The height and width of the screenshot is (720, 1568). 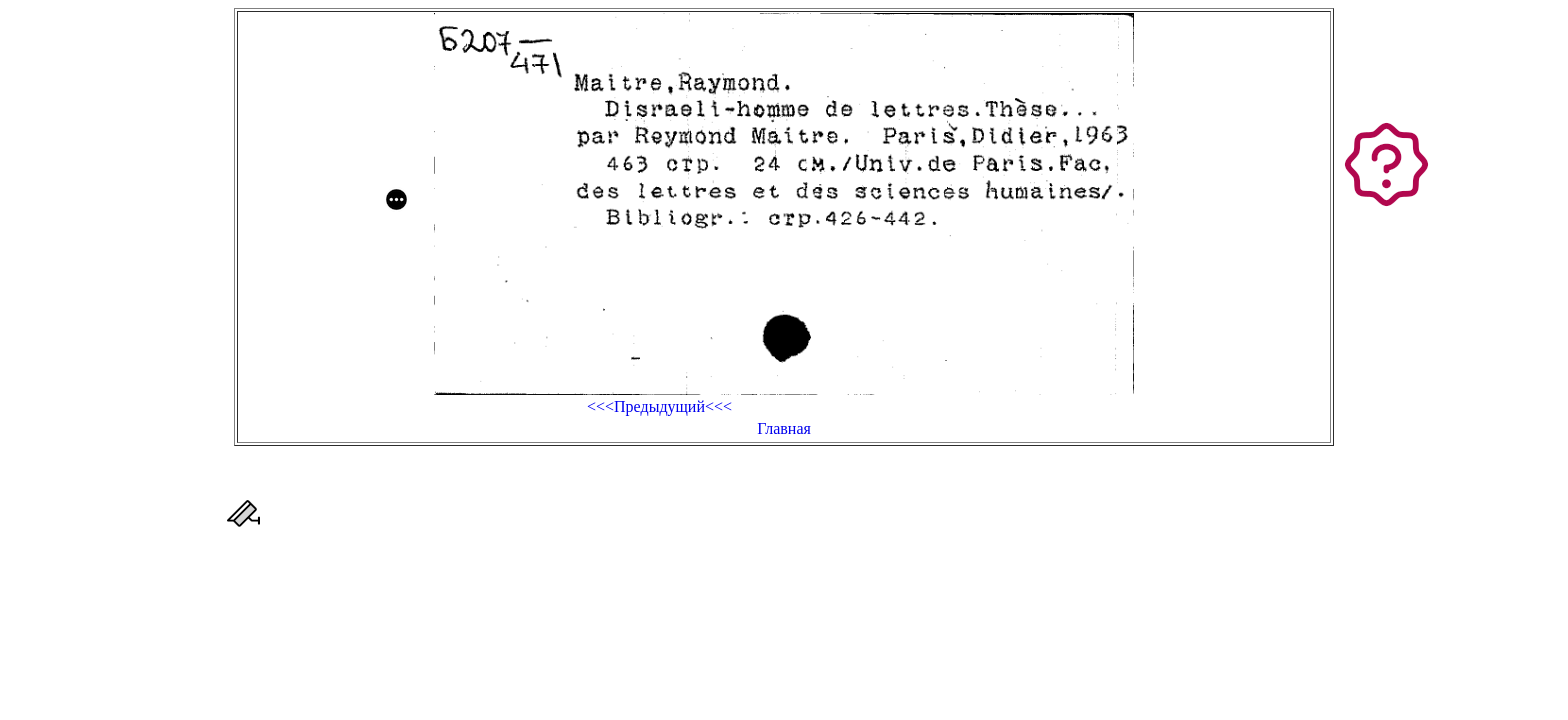 I want to click on access help or FAQ section, so click(x=1386, y=164).